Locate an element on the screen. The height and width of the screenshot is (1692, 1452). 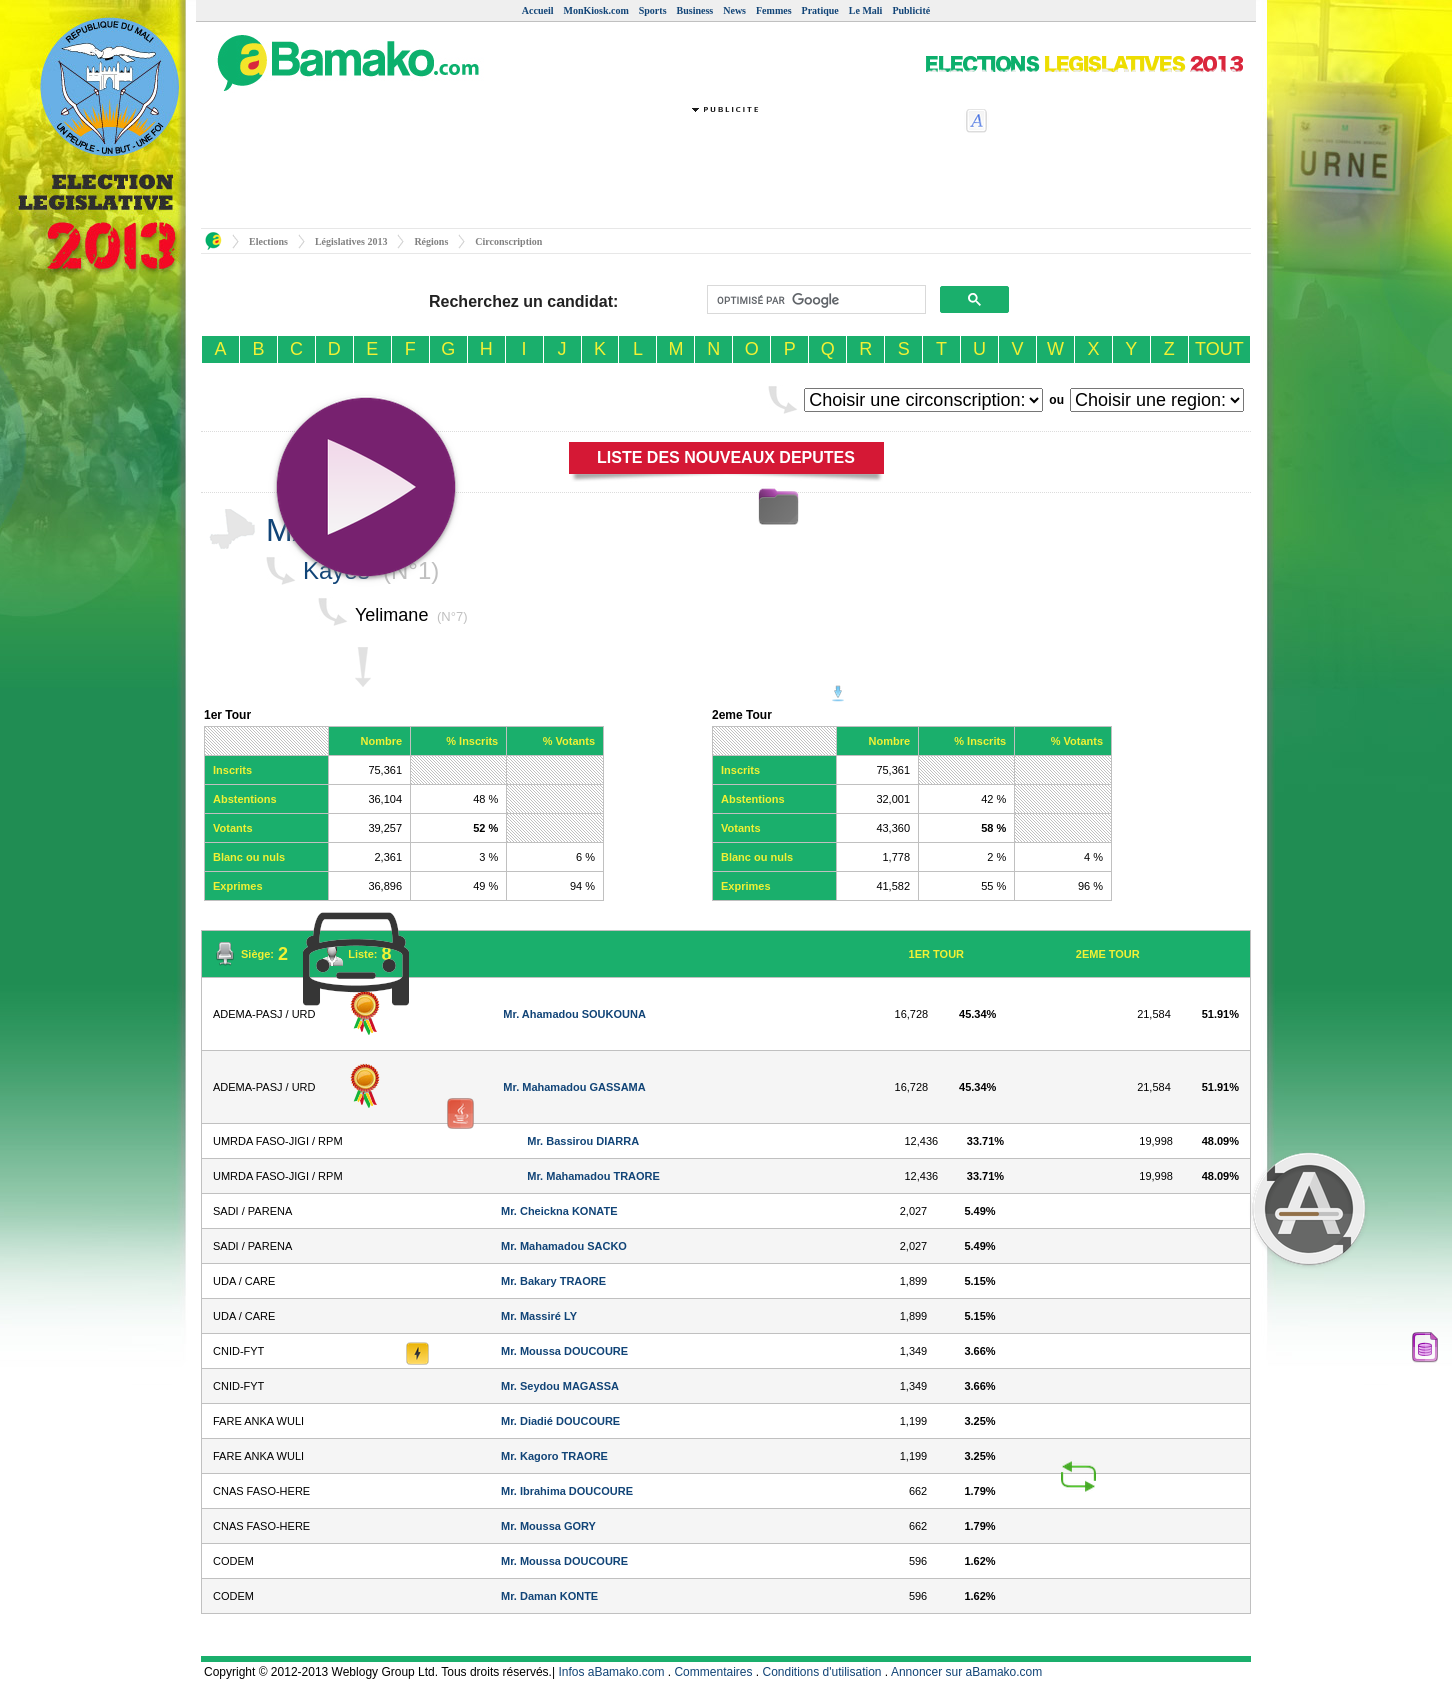
libreoffice base database file is located at coordinates (1425, 1347).